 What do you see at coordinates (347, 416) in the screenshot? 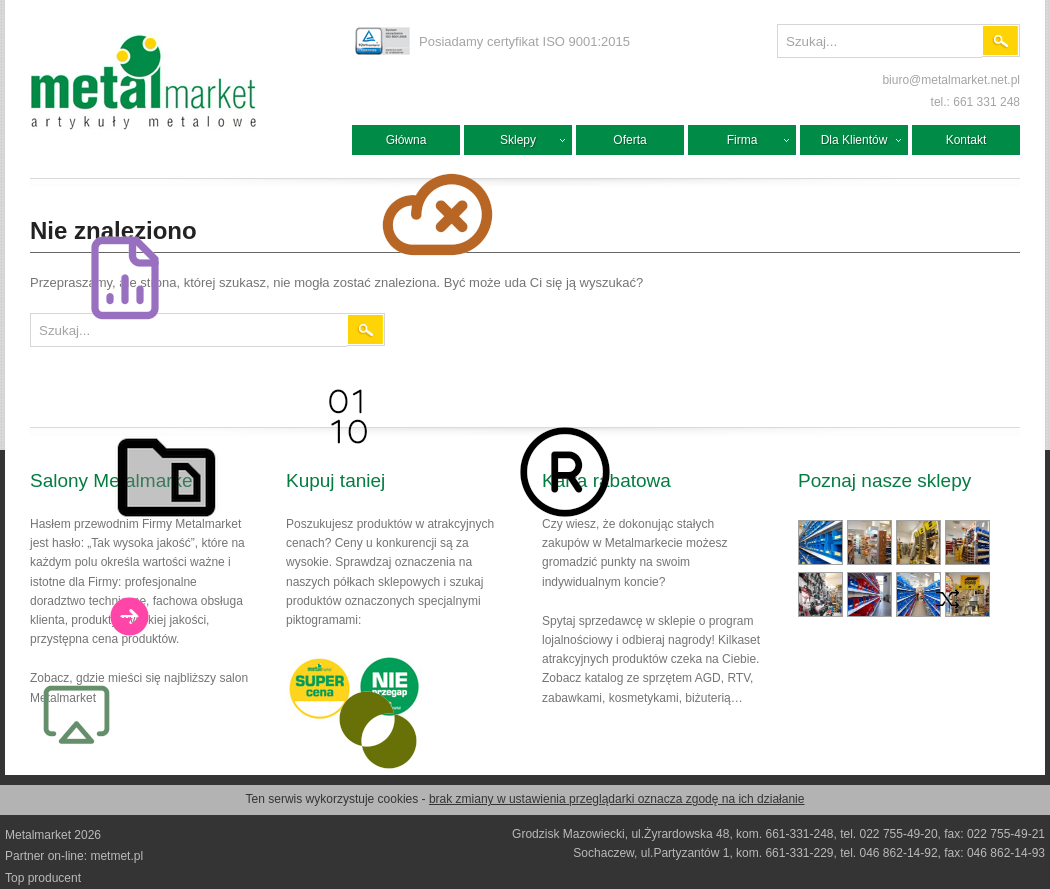
I see `view or access binary/code data` at bounding box center [347, 416].